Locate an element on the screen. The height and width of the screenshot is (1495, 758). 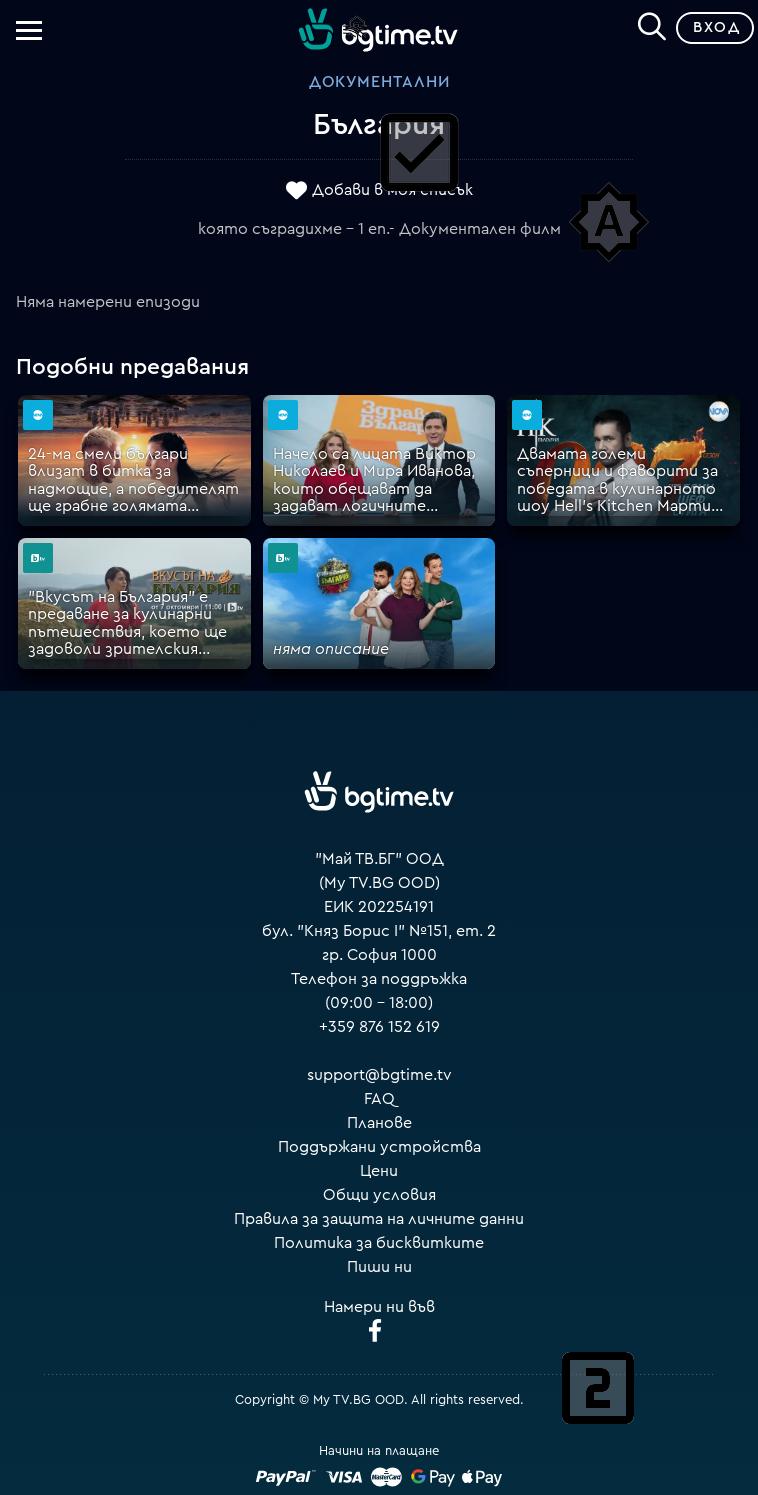
access farm or agricultural settings is located at coordinates (355, 27).